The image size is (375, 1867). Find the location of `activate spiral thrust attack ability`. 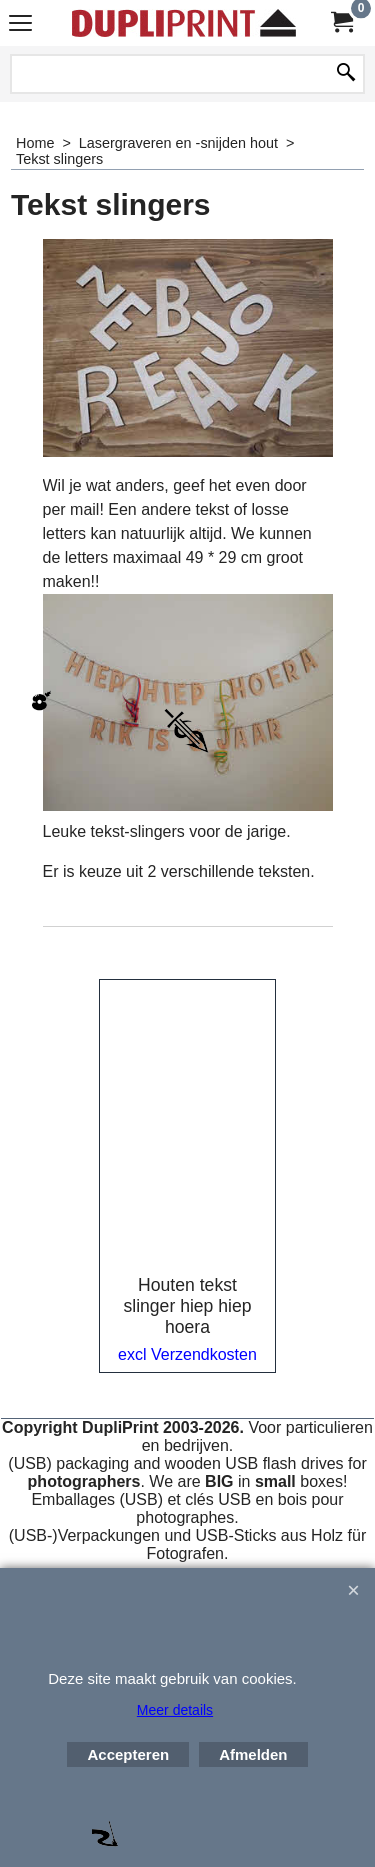

activate spiral thrust attack ability is located at coordinates (186, 730).